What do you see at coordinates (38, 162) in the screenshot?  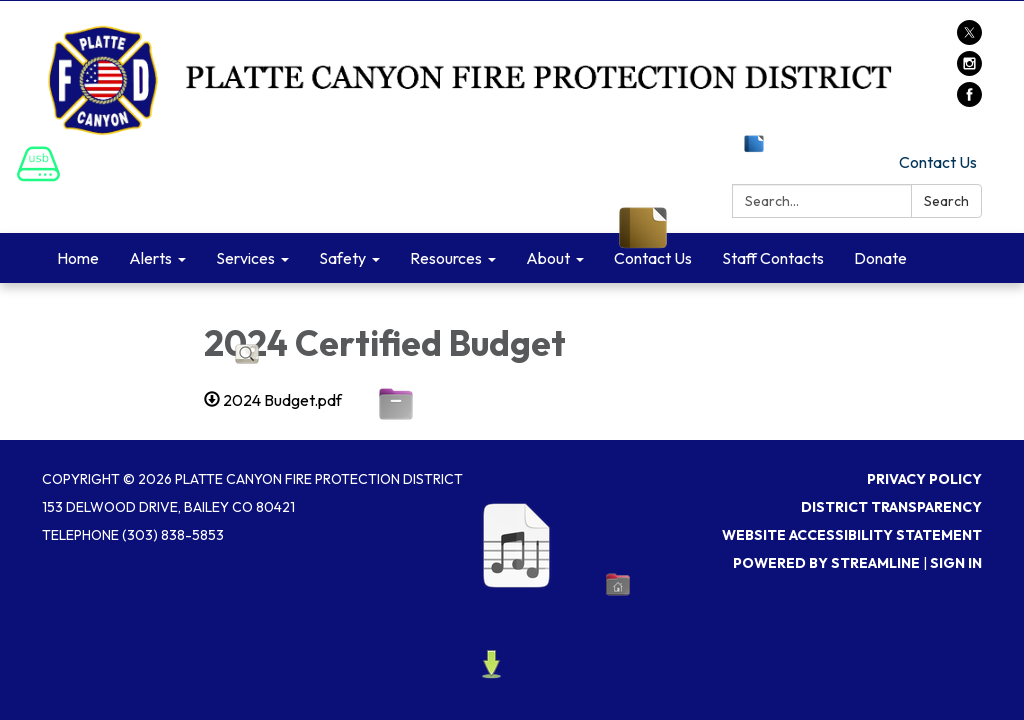 I see `external usb hard drive connected` at bounding box center [38, 162].